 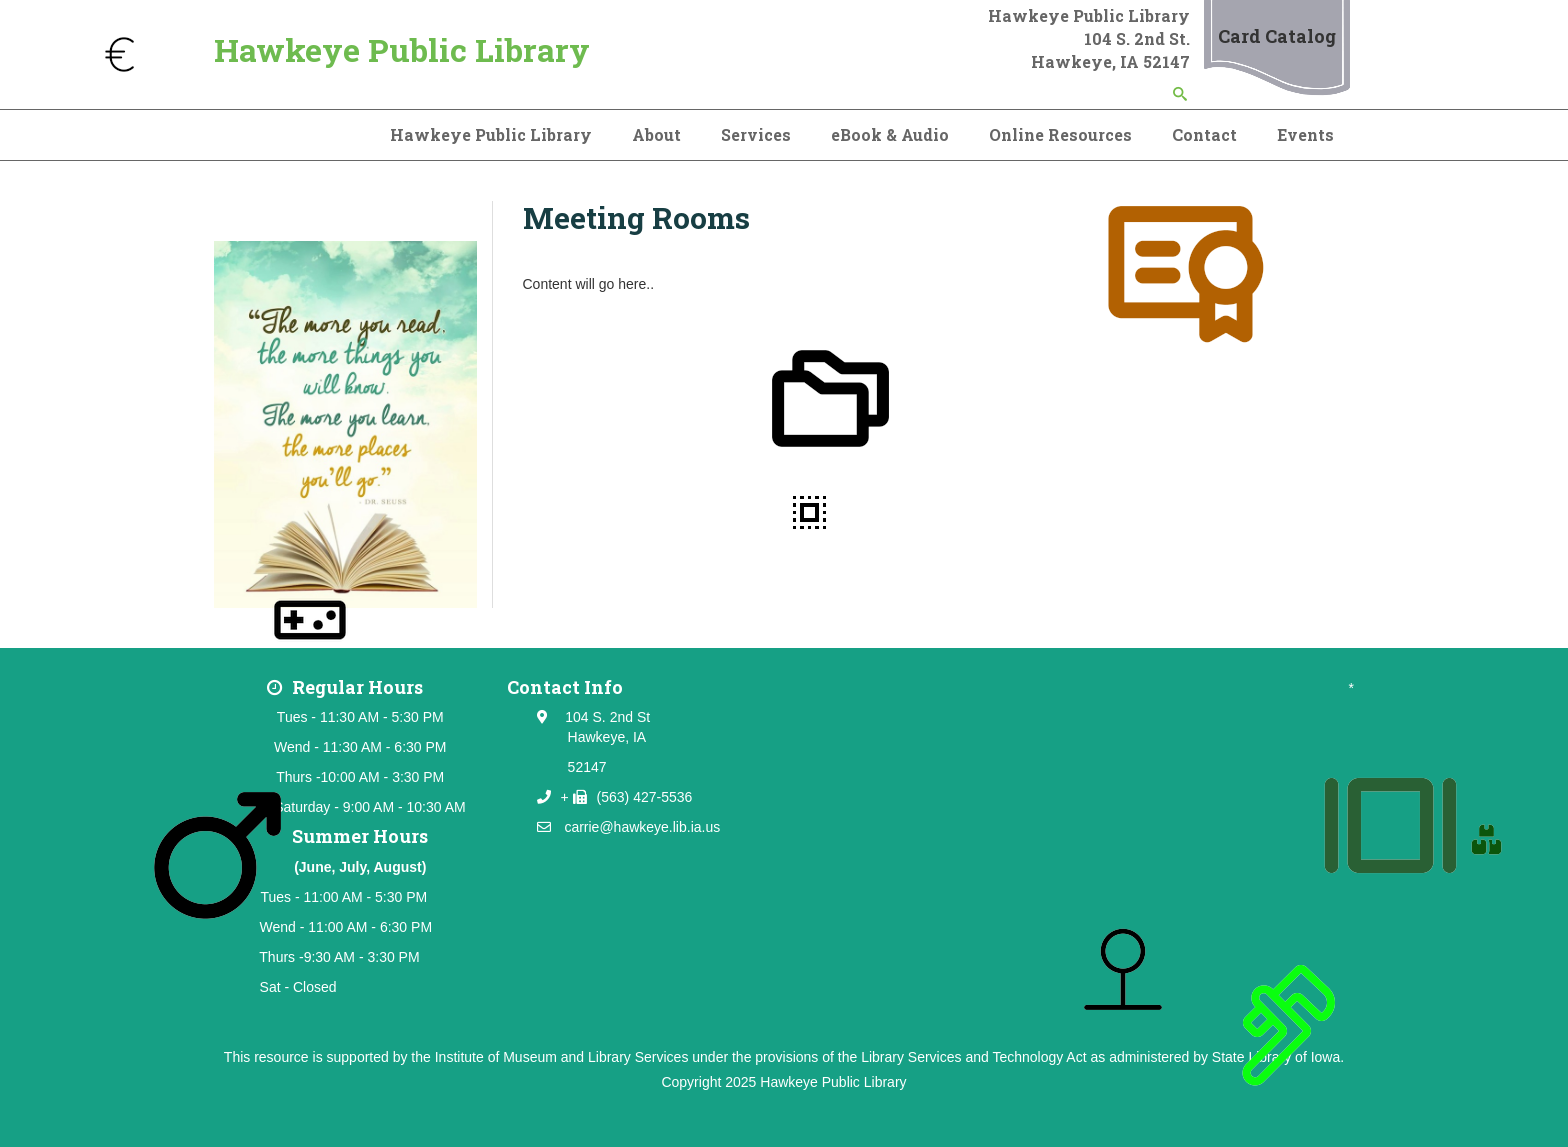 I want to click on browse all folders, so click(x=828, y=398).